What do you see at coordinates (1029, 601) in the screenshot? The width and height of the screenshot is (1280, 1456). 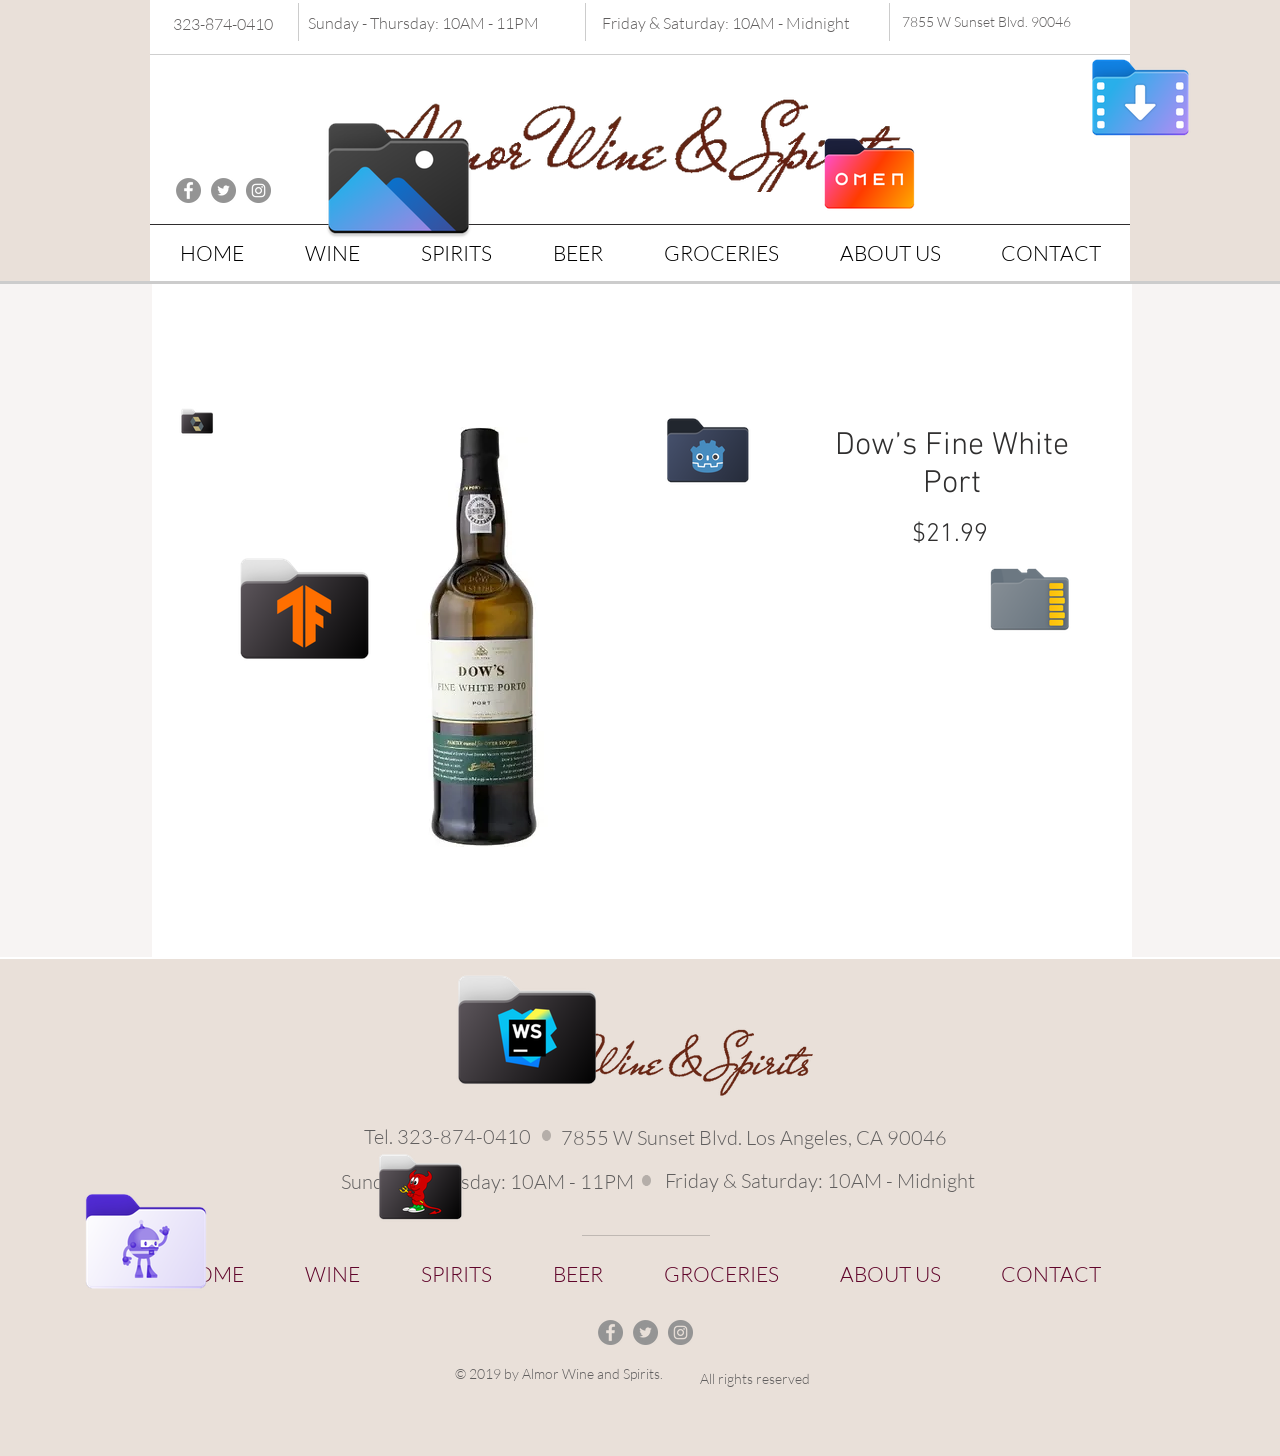 I see `open files stored on sd card` at bounding box center [1029, 601].